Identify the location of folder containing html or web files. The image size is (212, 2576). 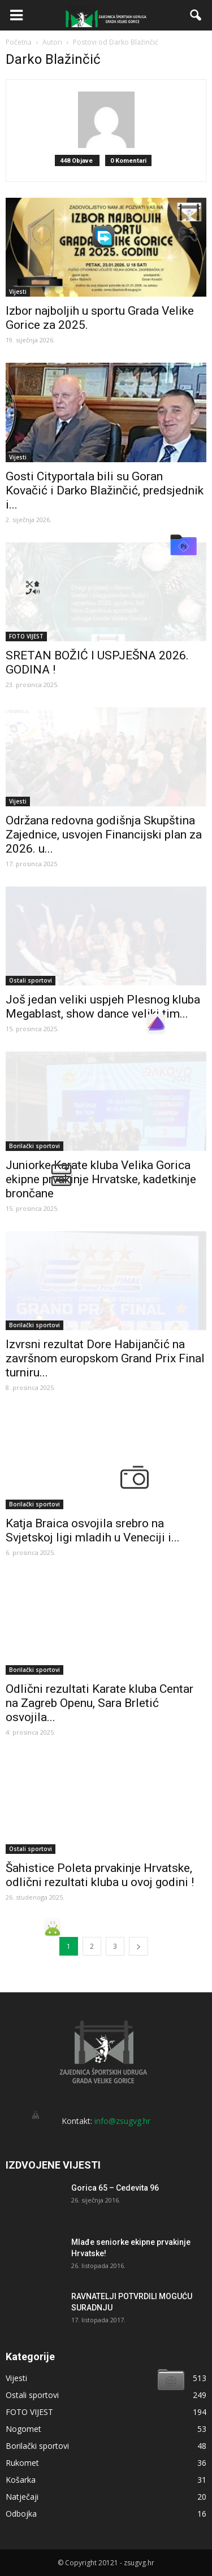
(171, 2379).